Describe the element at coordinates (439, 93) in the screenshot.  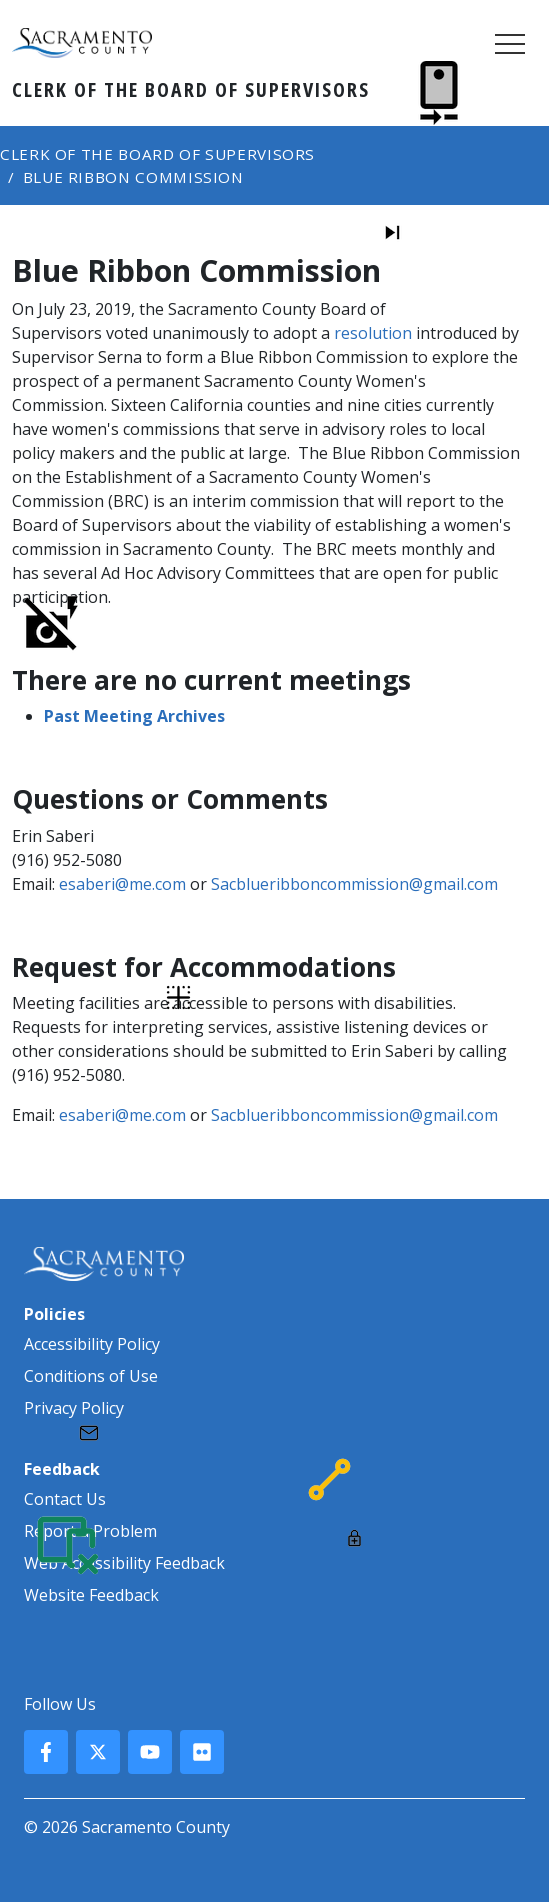
I see `switch to rear camera` at that location.